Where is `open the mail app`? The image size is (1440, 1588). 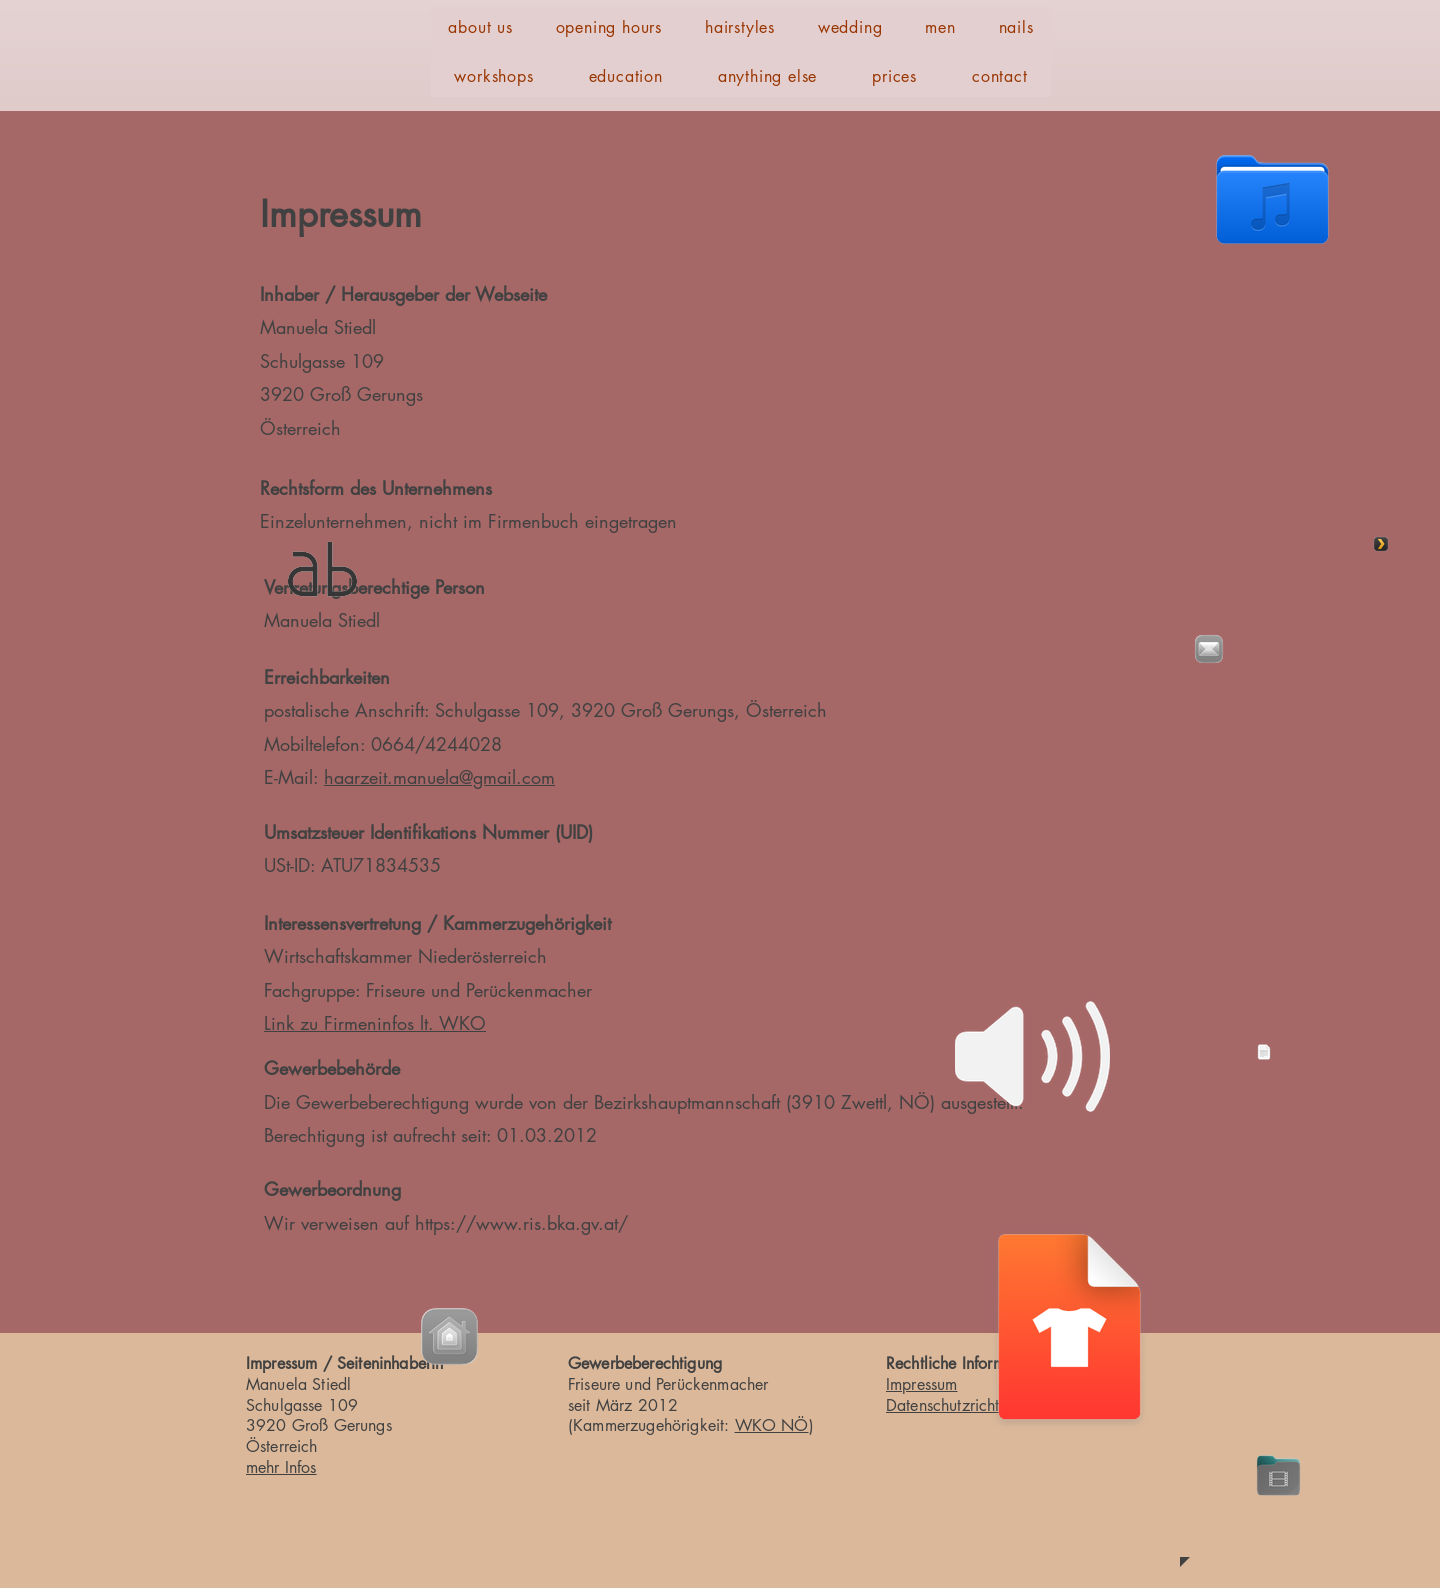
open the mail app is located at coordinates (1209, 649).